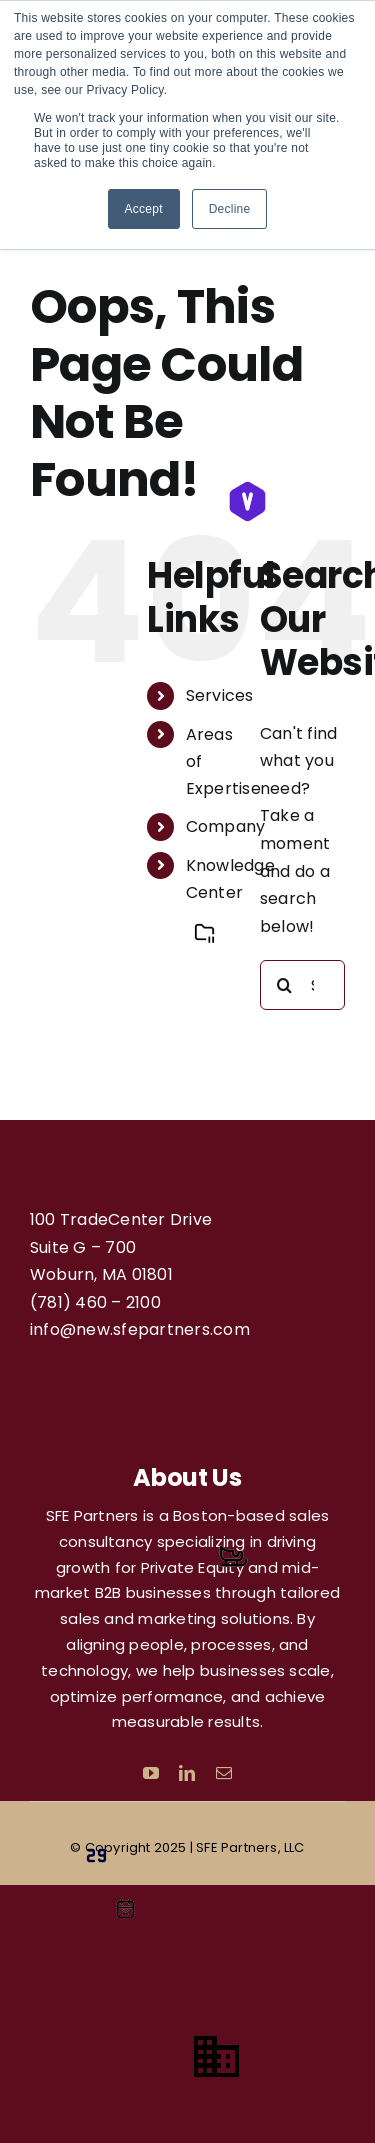 This screenshot has width=375, height=2143. What do you see at coordinates (233, 1556) in the screenshot?
I see `seasonal holiday theme or decoration` at bounding box center [233, 1556].